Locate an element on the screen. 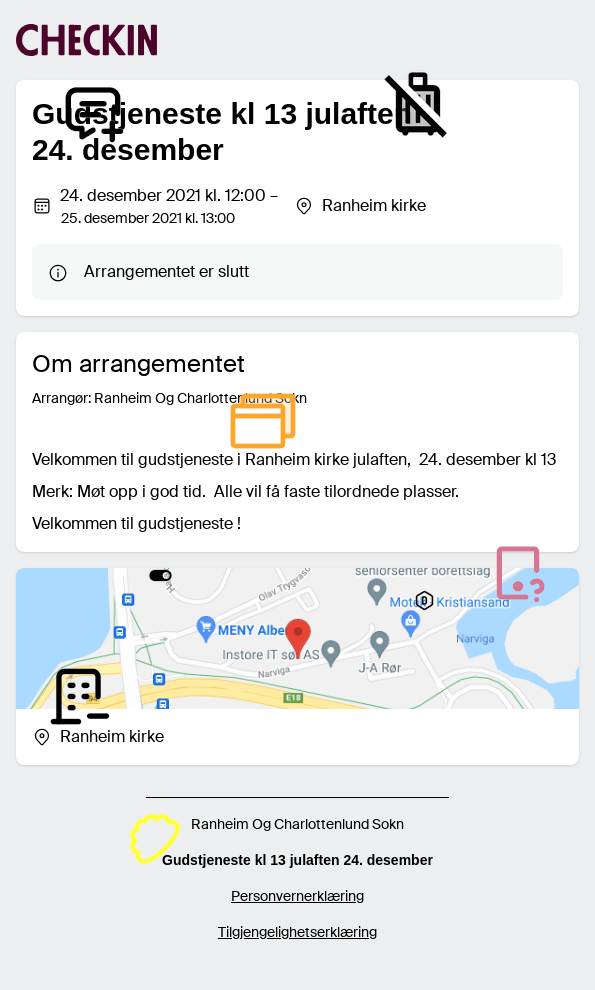  compose a new message is located at coordinates (93, 112).